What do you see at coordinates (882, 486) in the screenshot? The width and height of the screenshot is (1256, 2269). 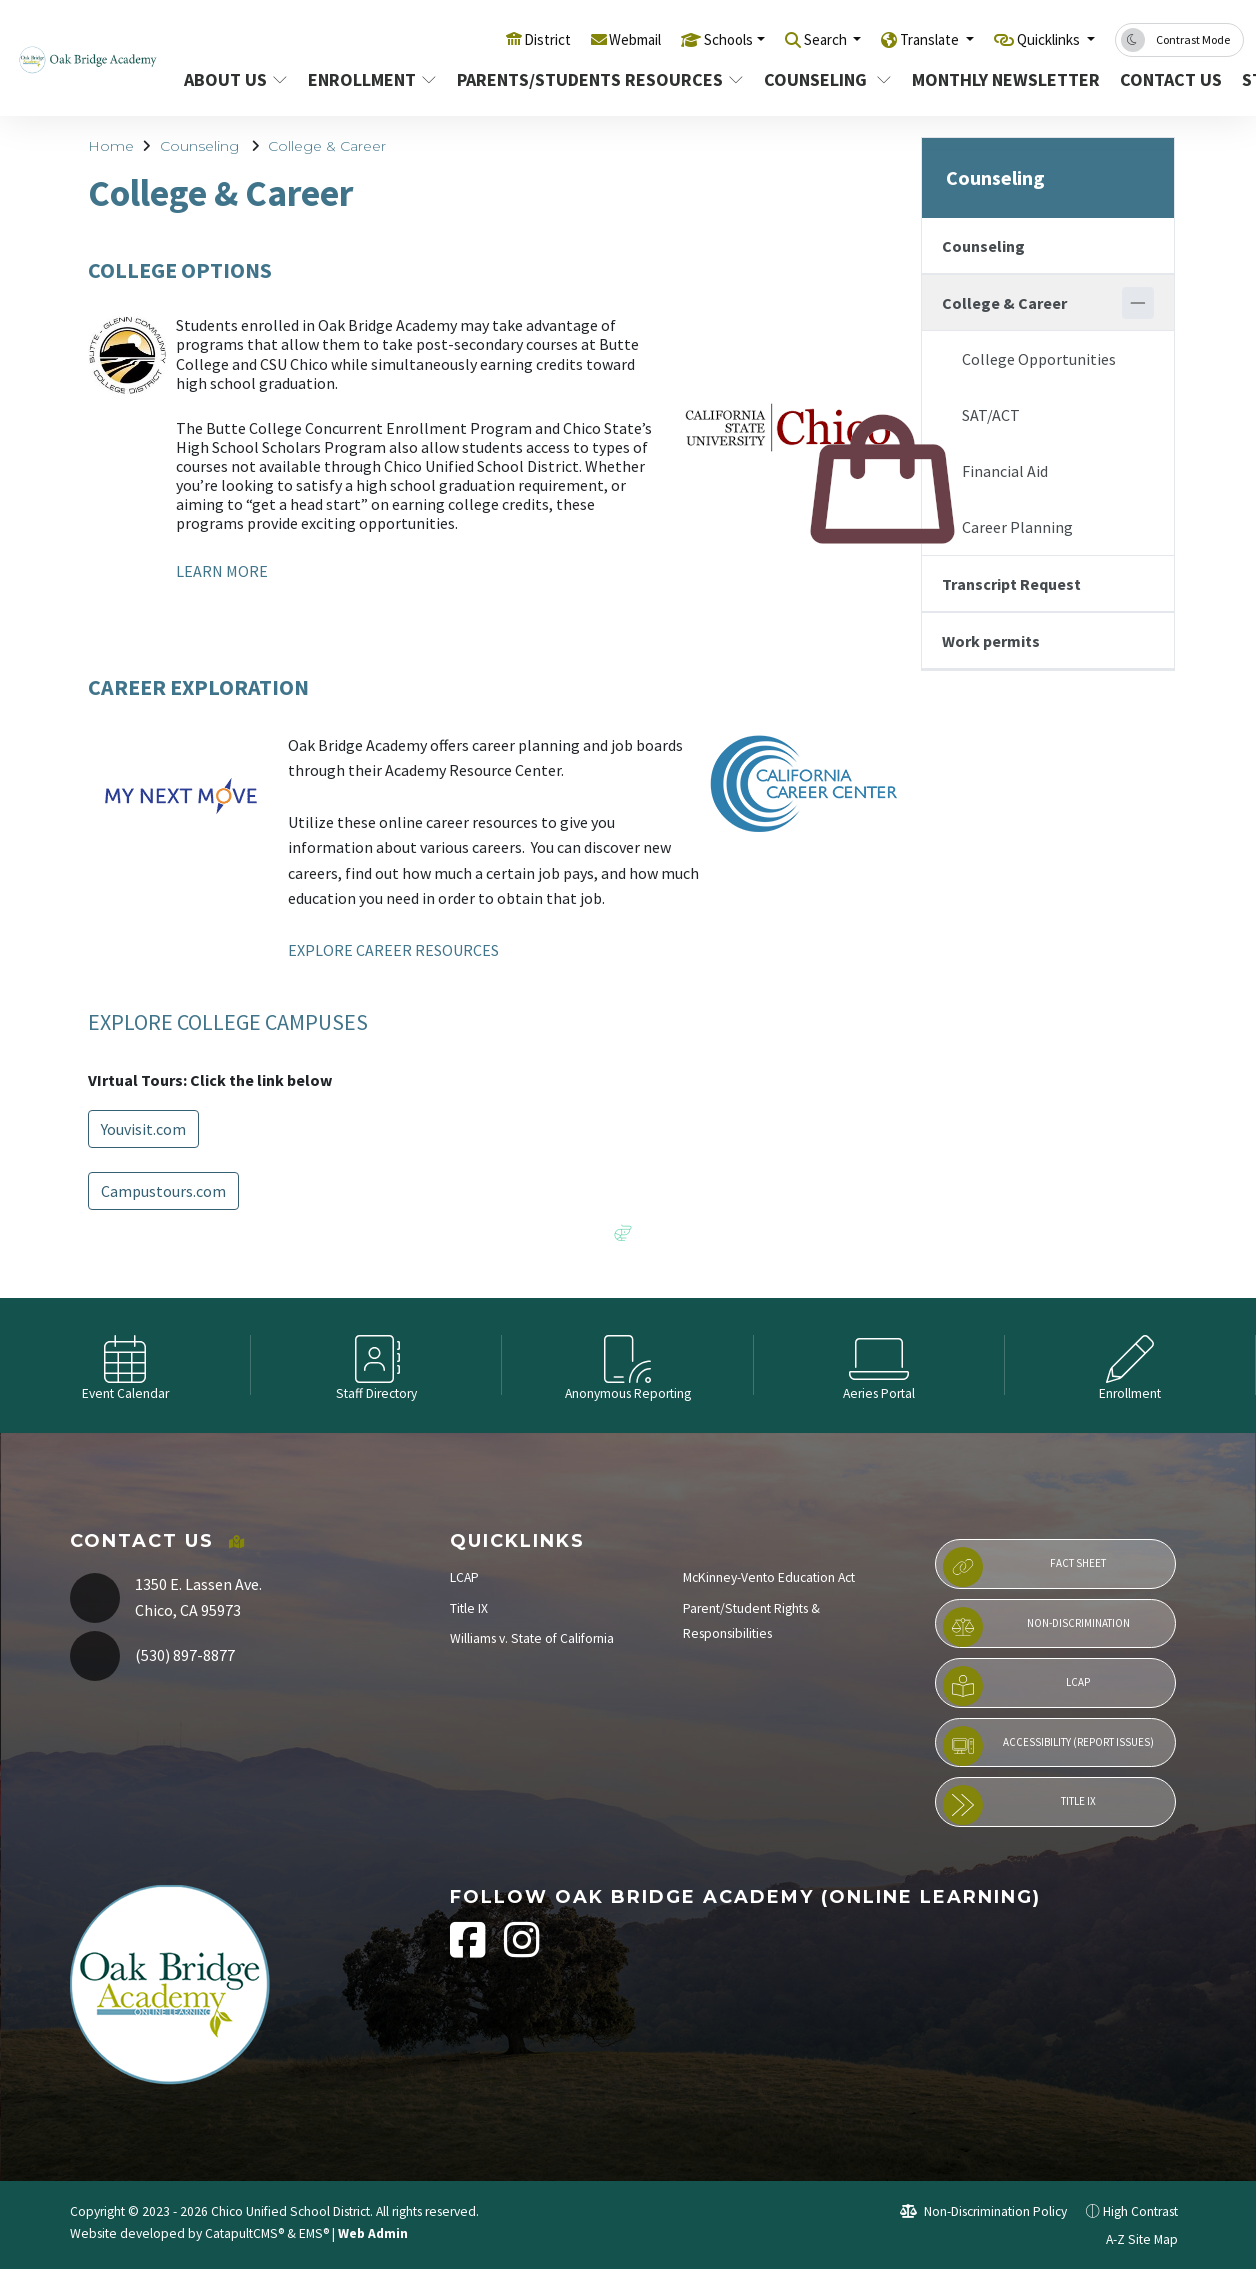 I see `view your shopping bag` at bounding box center [882, 486].